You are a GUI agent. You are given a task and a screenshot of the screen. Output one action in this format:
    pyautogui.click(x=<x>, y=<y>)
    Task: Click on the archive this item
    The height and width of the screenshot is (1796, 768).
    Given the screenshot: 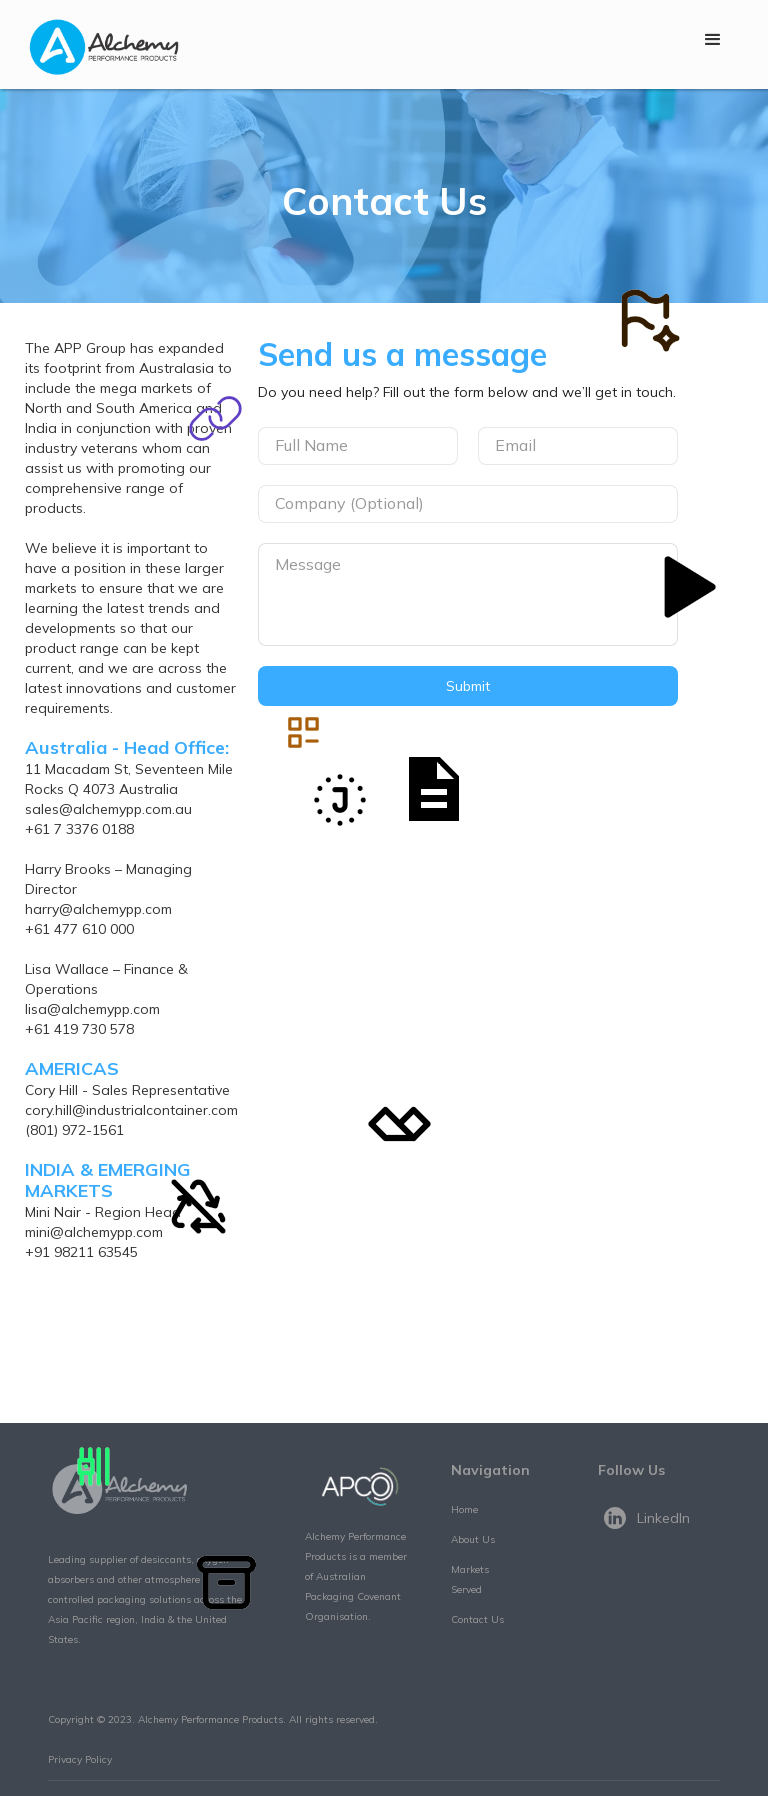 What is the action you would take?
    pyautogui.click(x=226, y=1582)
    